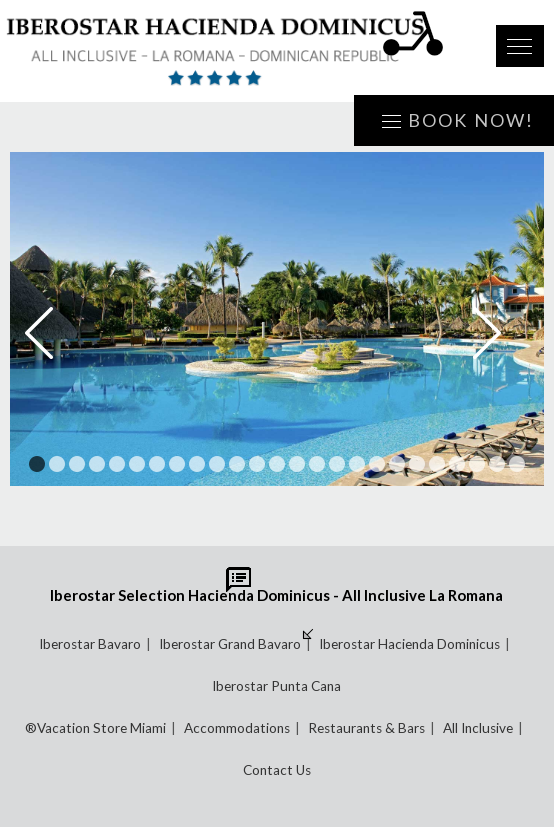 The width and height of the screenshot is (554, 827). What do you see at coordinates (239, 580) in the screenshot?
I see `view speaker notes or presentation talking points` at bounding box center [239, 580].